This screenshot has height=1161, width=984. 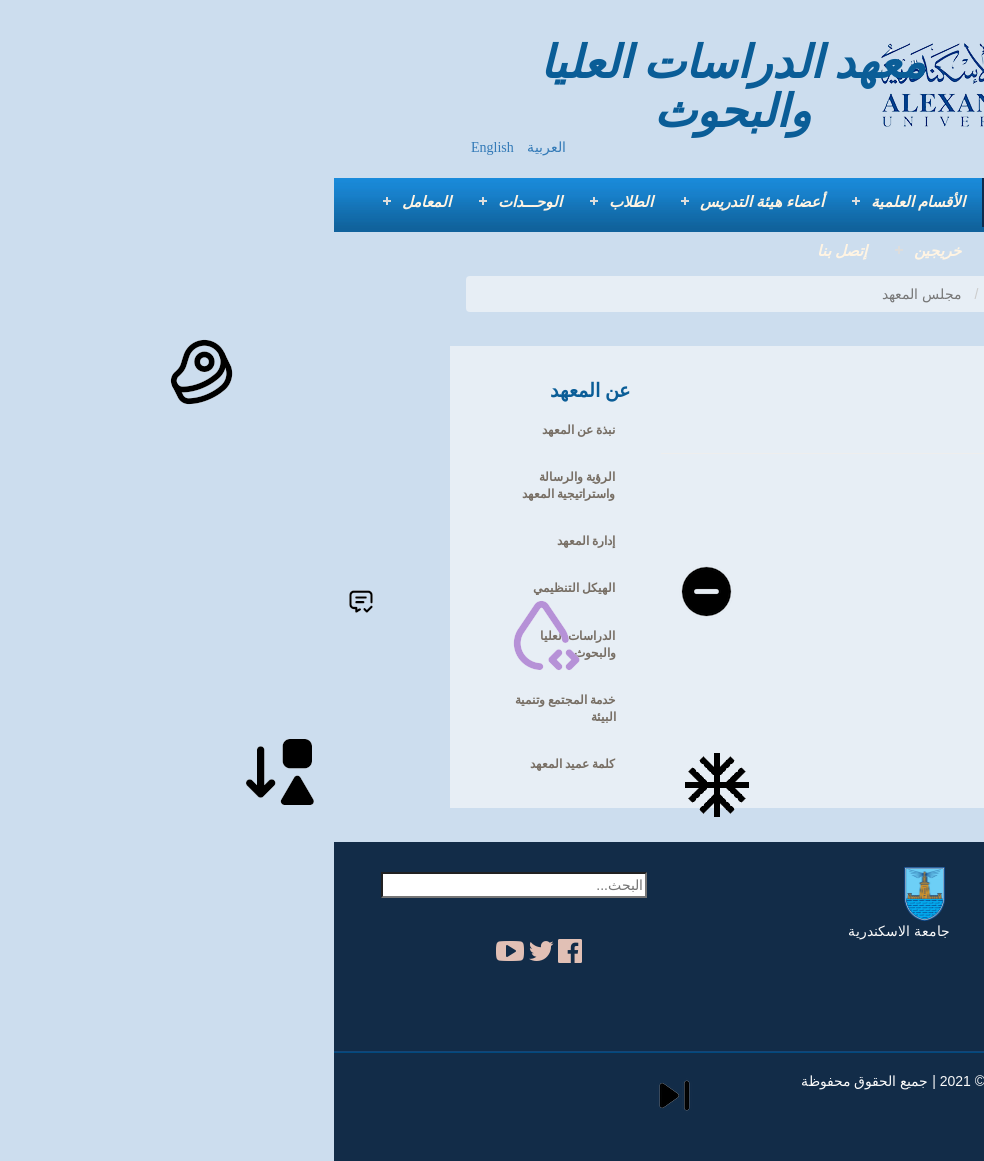 I want to click on remove an item from a list, so click(x=706, y=591).